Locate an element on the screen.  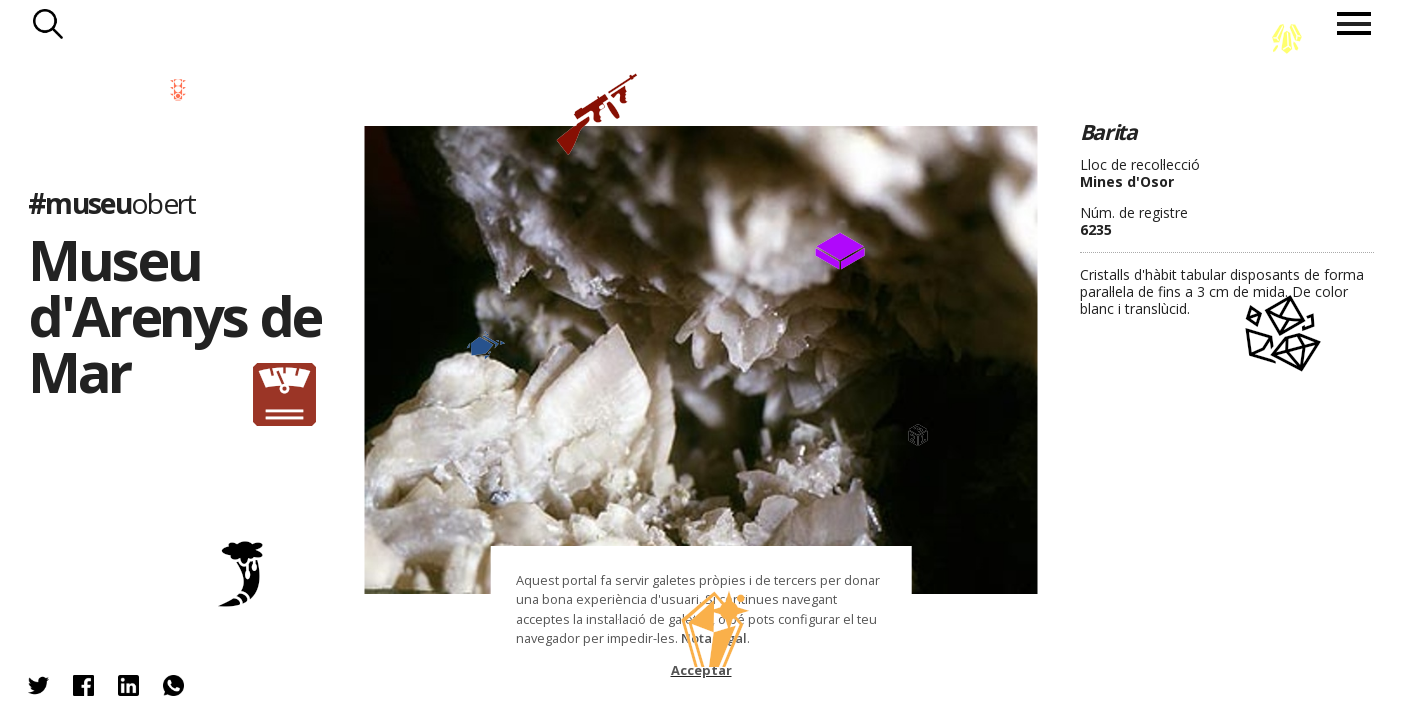
view your gem balance or currency is located at coordinates (1283, 333).